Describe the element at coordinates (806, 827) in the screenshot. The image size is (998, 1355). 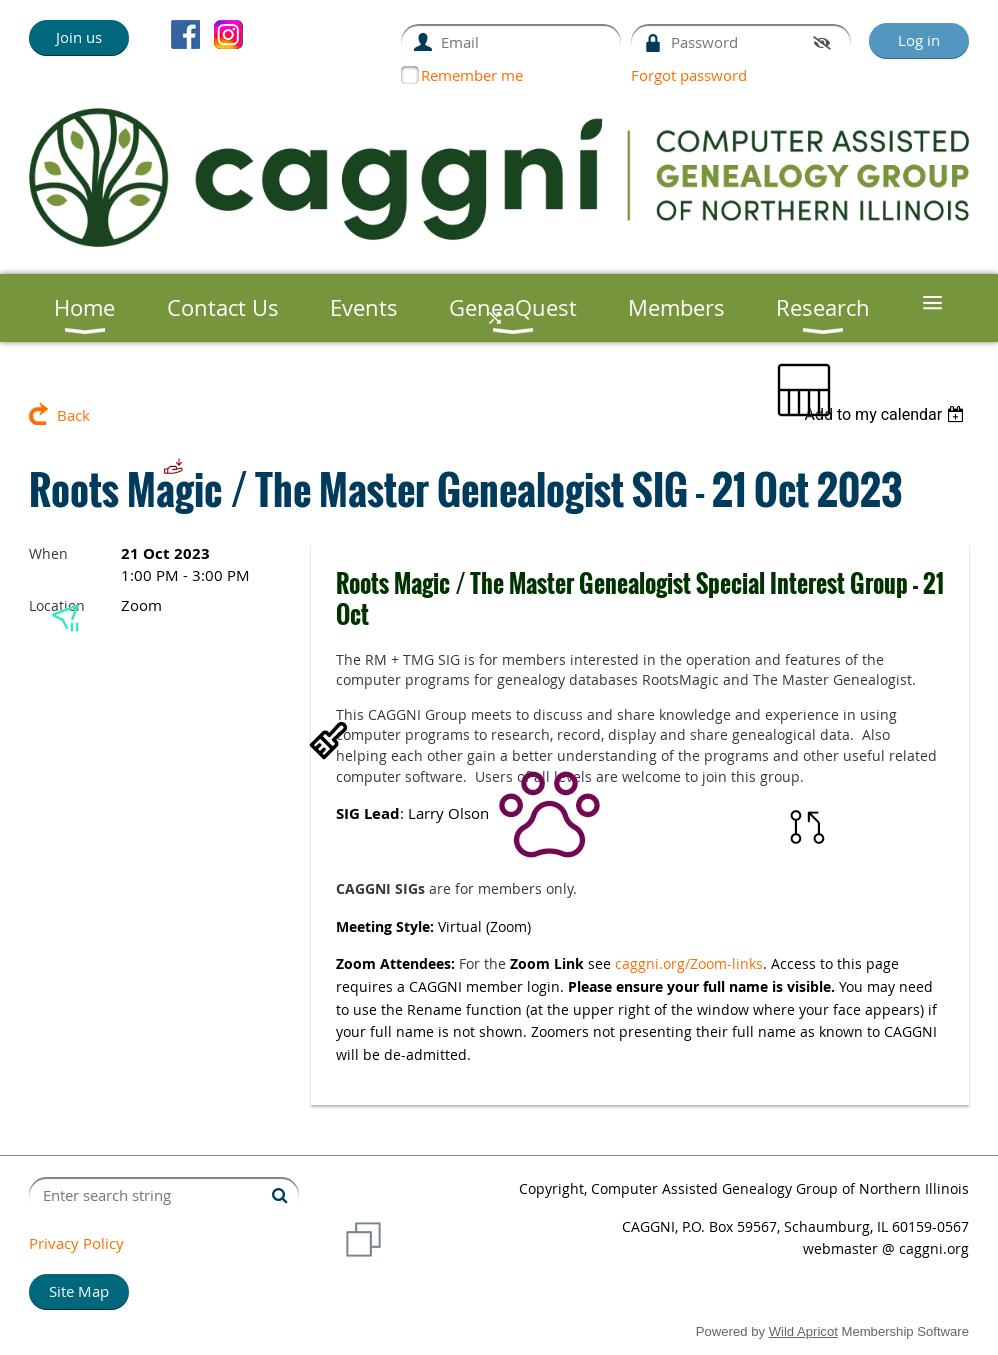
I see `create a new pull request` at that location.